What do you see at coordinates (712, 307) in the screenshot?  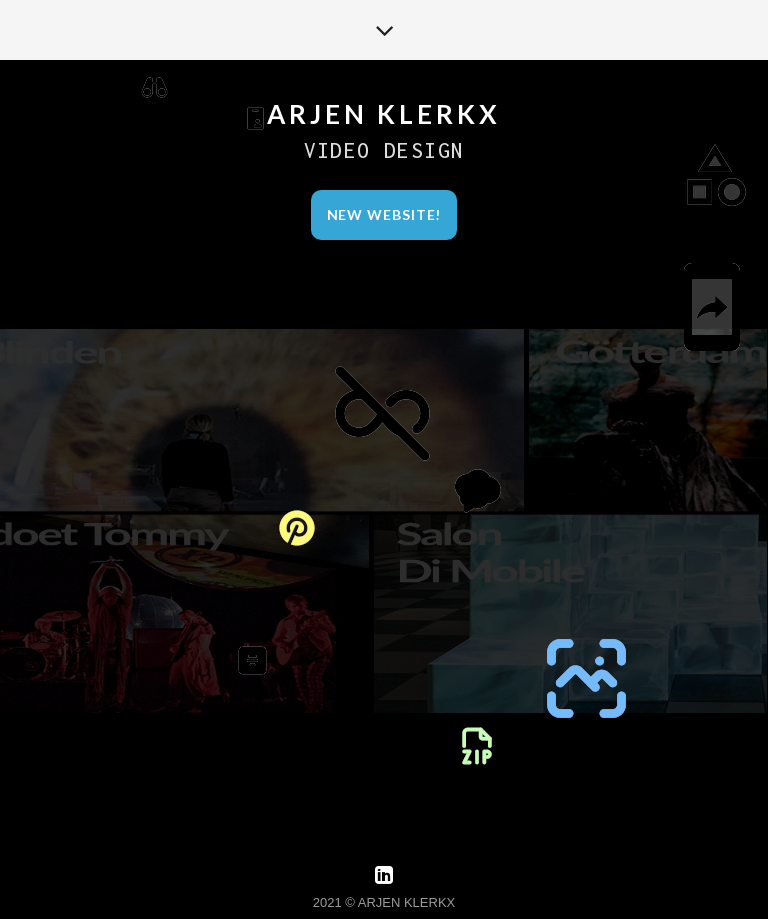 I see `share your mobile screen with others` at bounding box center [712, 307].